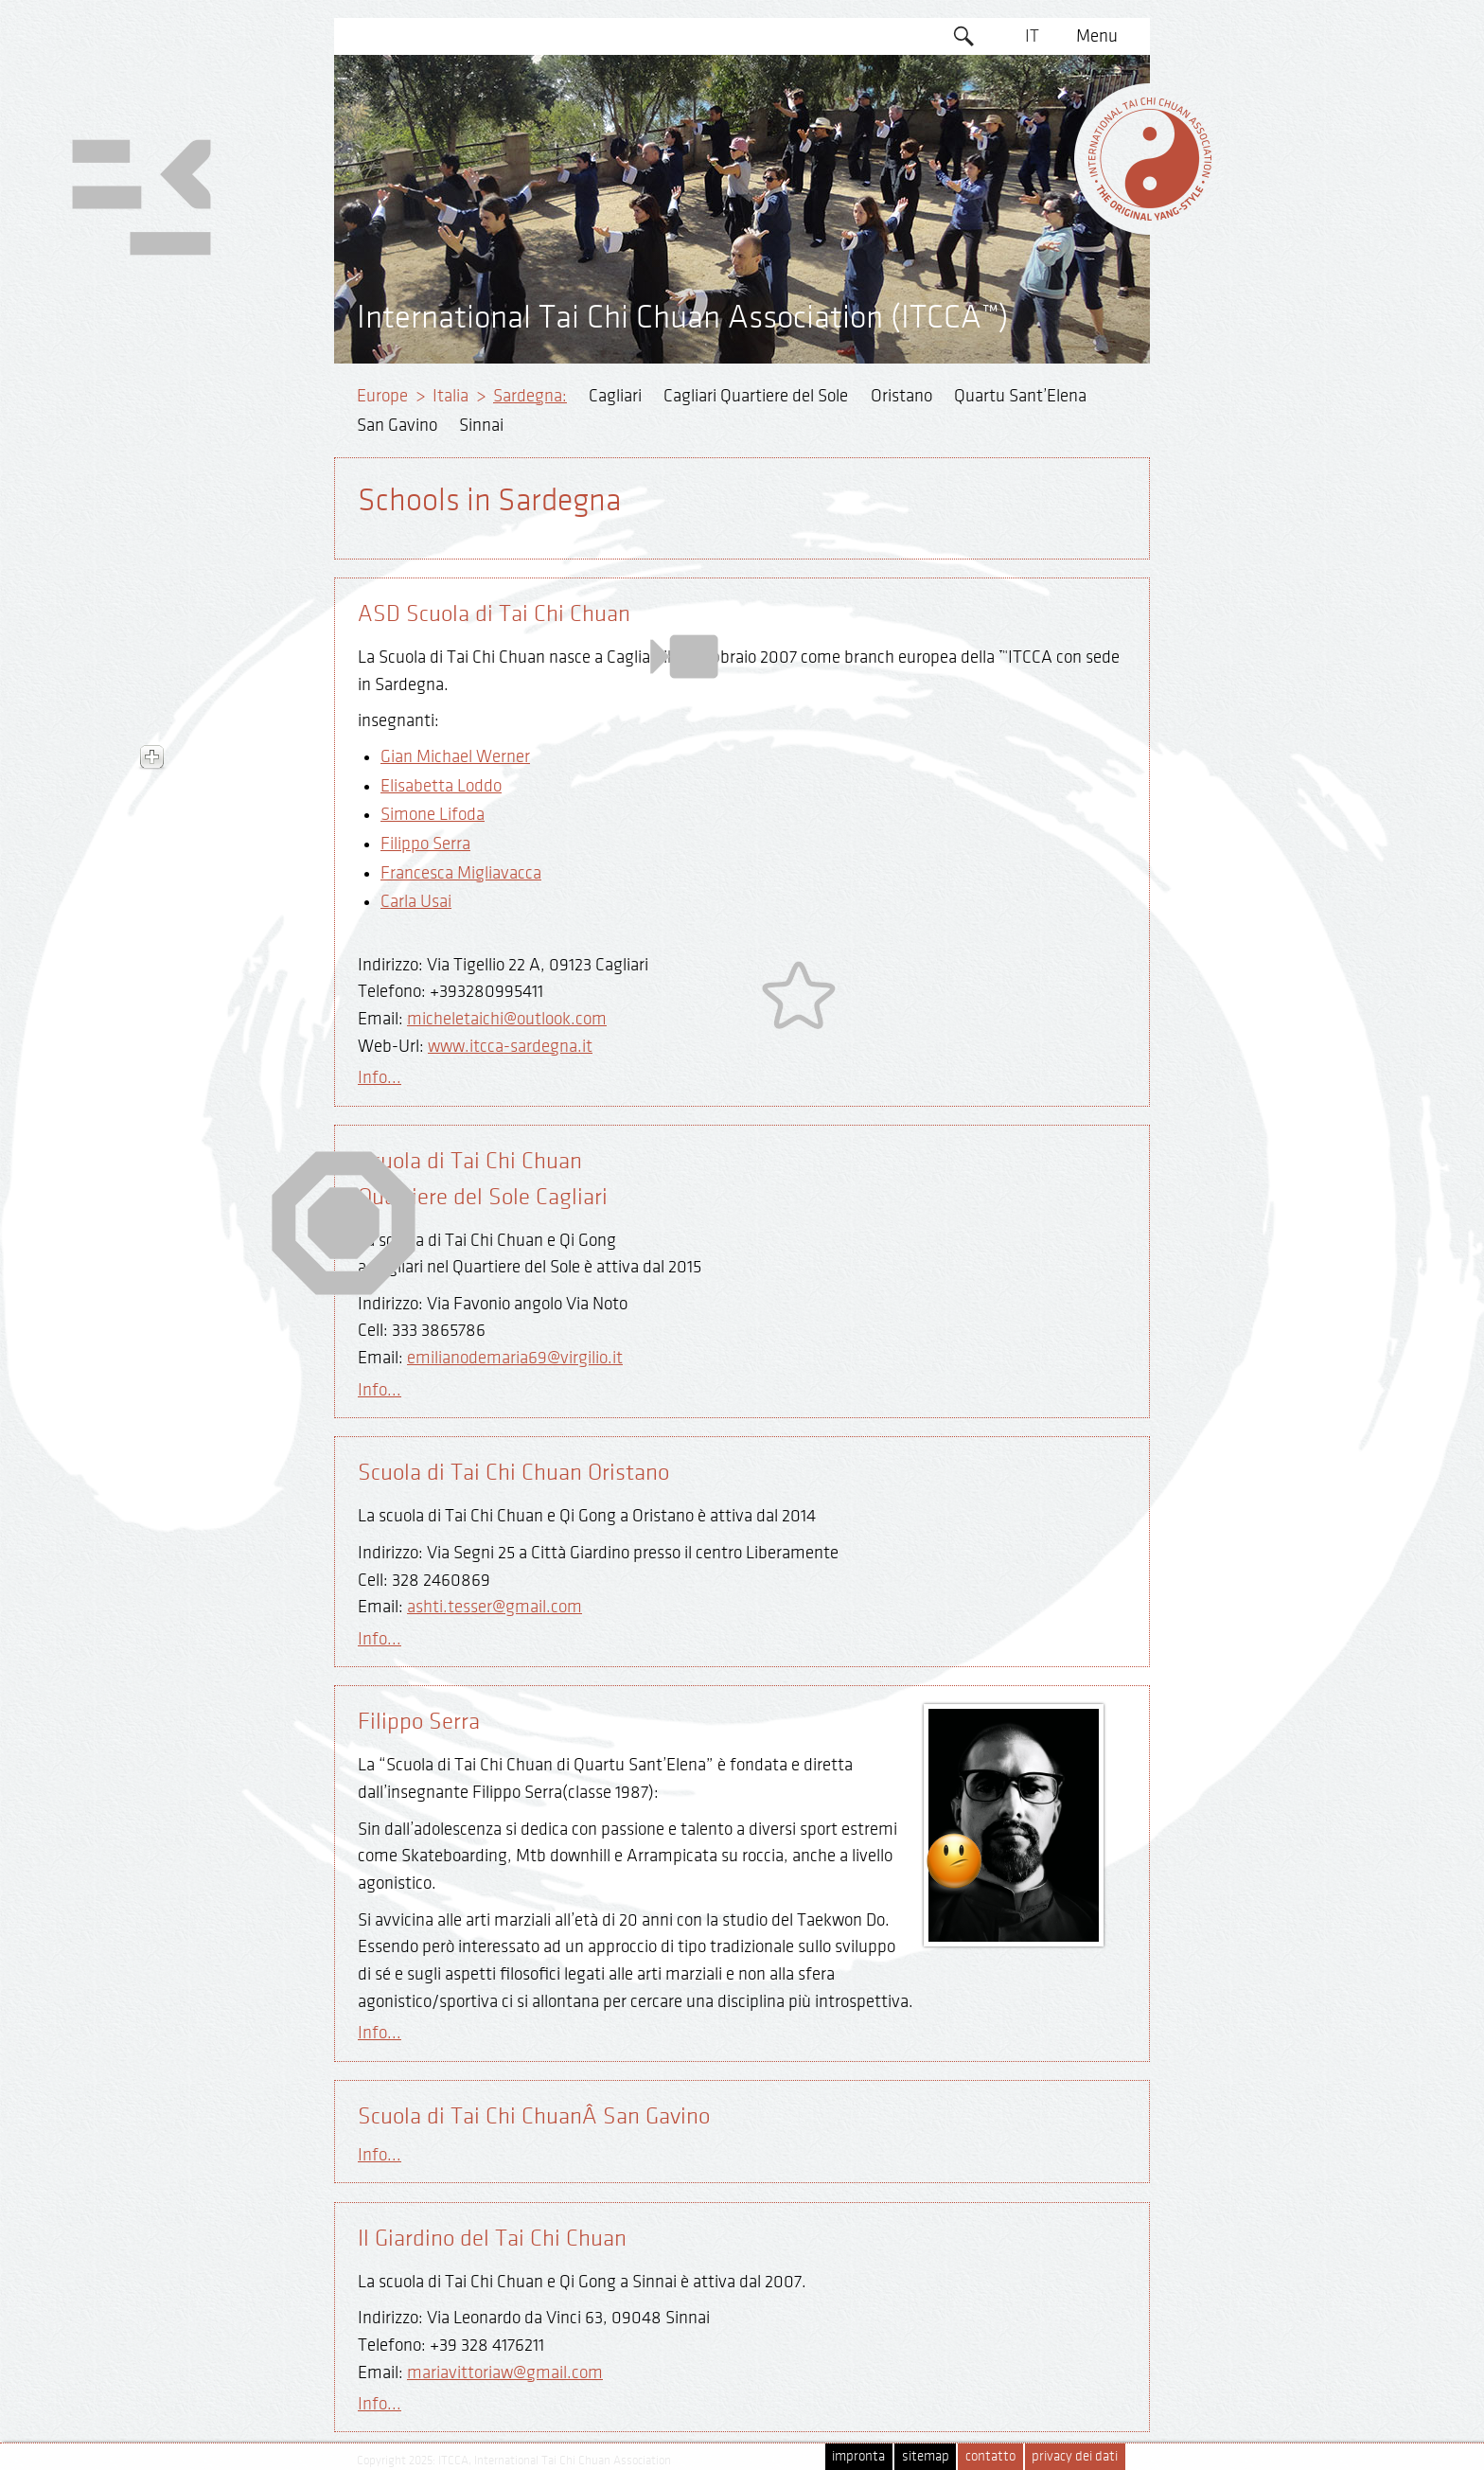 Image resolution: width=1484 pixels, height=2470 pixels. I want to click on open your videos folder, so click(684, 654).